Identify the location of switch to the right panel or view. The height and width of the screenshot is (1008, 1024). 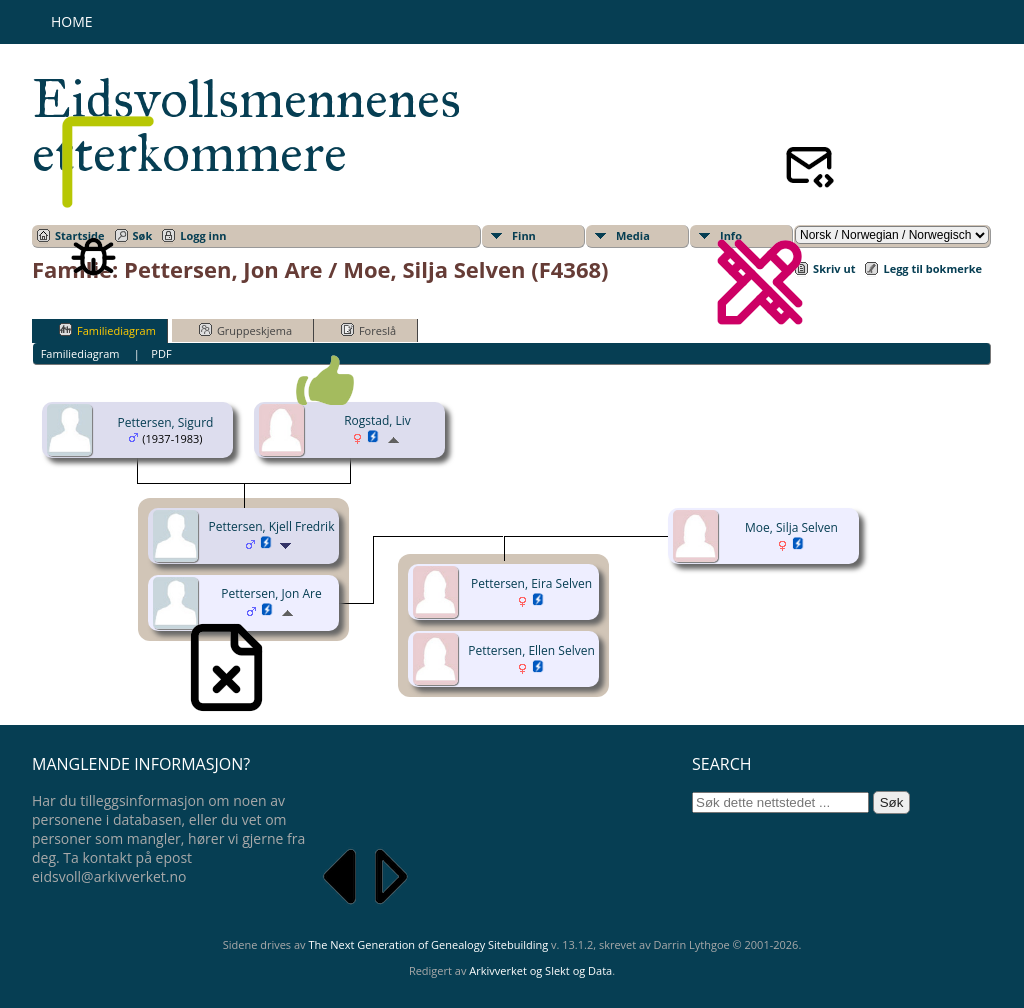
(365, 876).